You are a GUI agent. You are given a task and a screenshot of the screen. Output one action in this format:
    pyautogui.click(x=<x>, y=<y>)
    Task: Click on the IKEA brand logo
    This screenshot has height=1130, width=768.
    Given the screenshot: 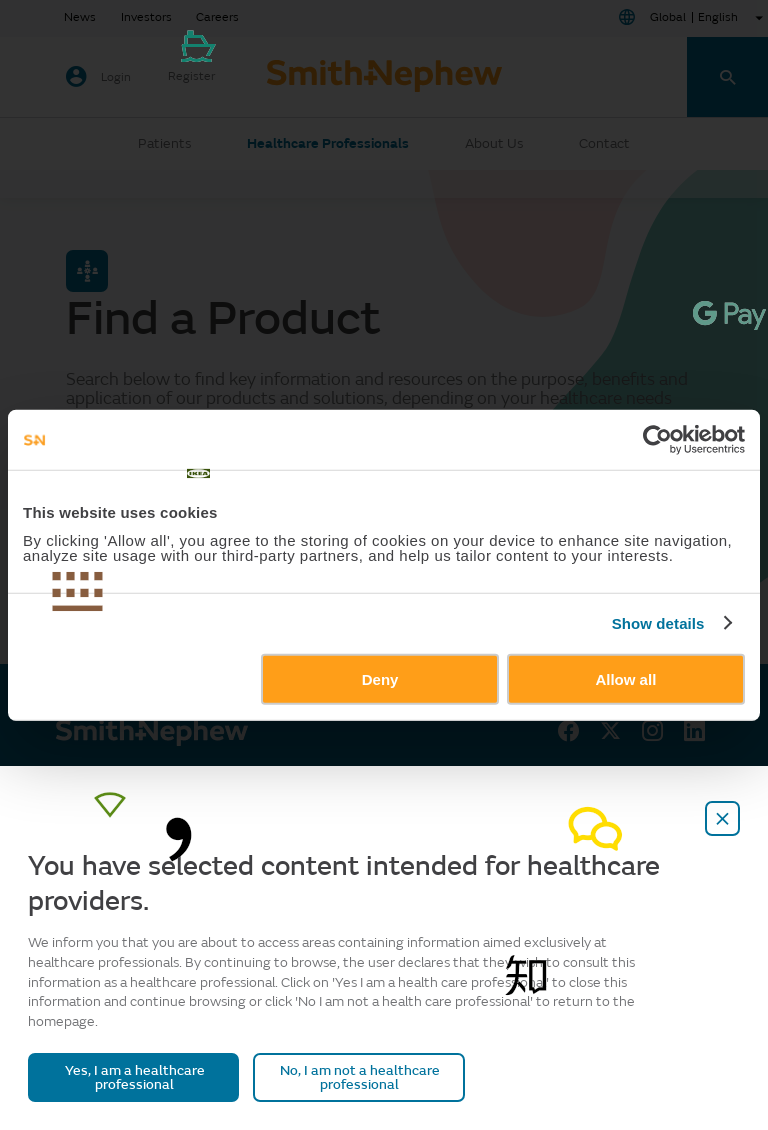 What is the action you would take?
    pyautogui.click(x=198, y=473)
    